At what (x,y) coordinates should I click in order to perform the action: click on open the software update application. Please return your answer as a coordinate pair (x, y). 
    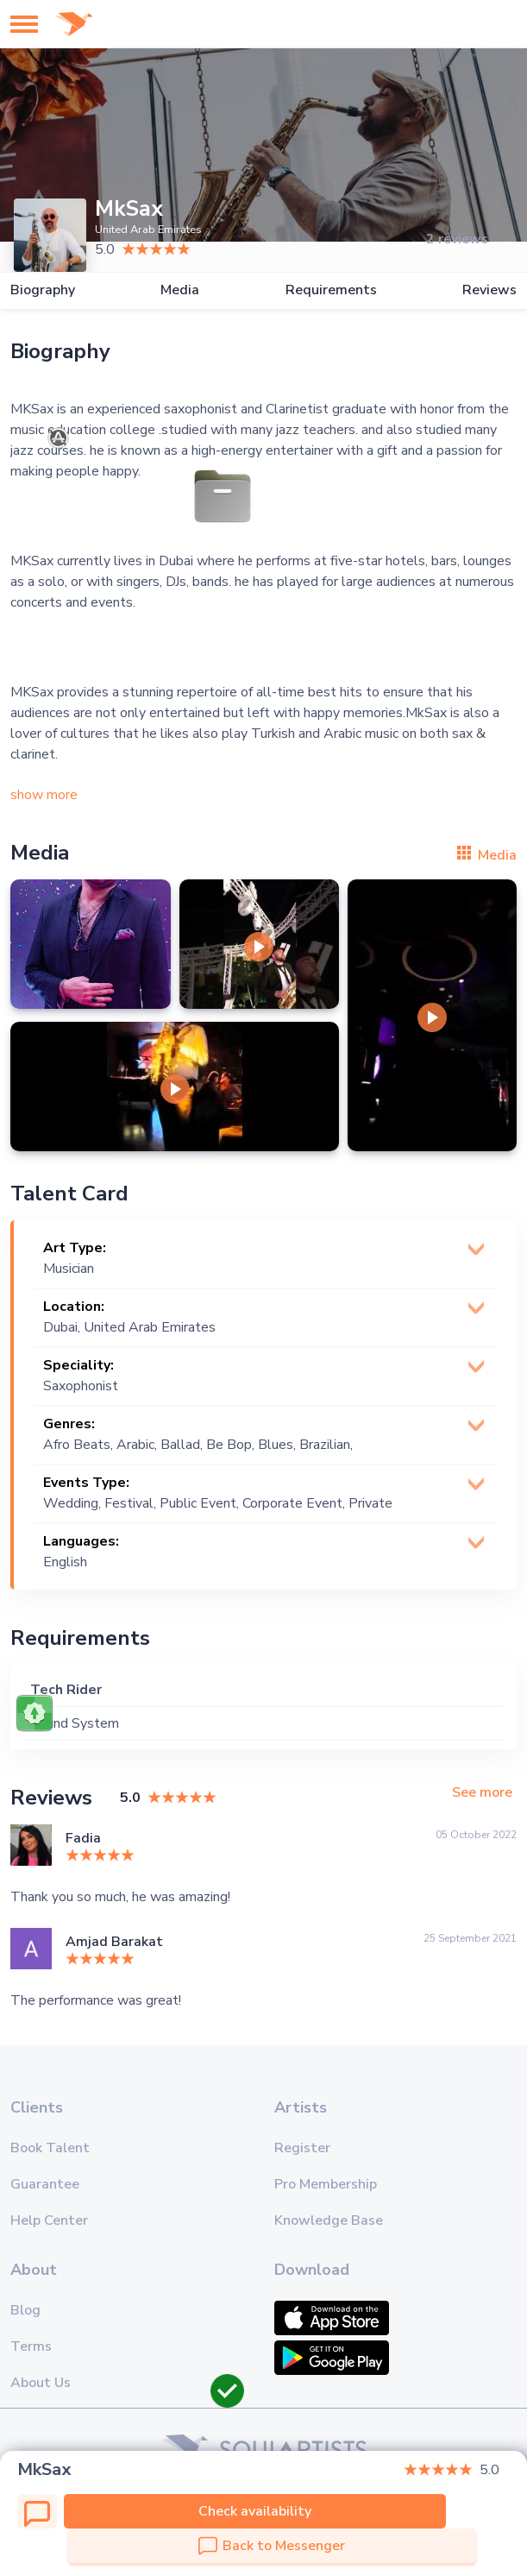
    Looking at the image, I should click on (58, 438).